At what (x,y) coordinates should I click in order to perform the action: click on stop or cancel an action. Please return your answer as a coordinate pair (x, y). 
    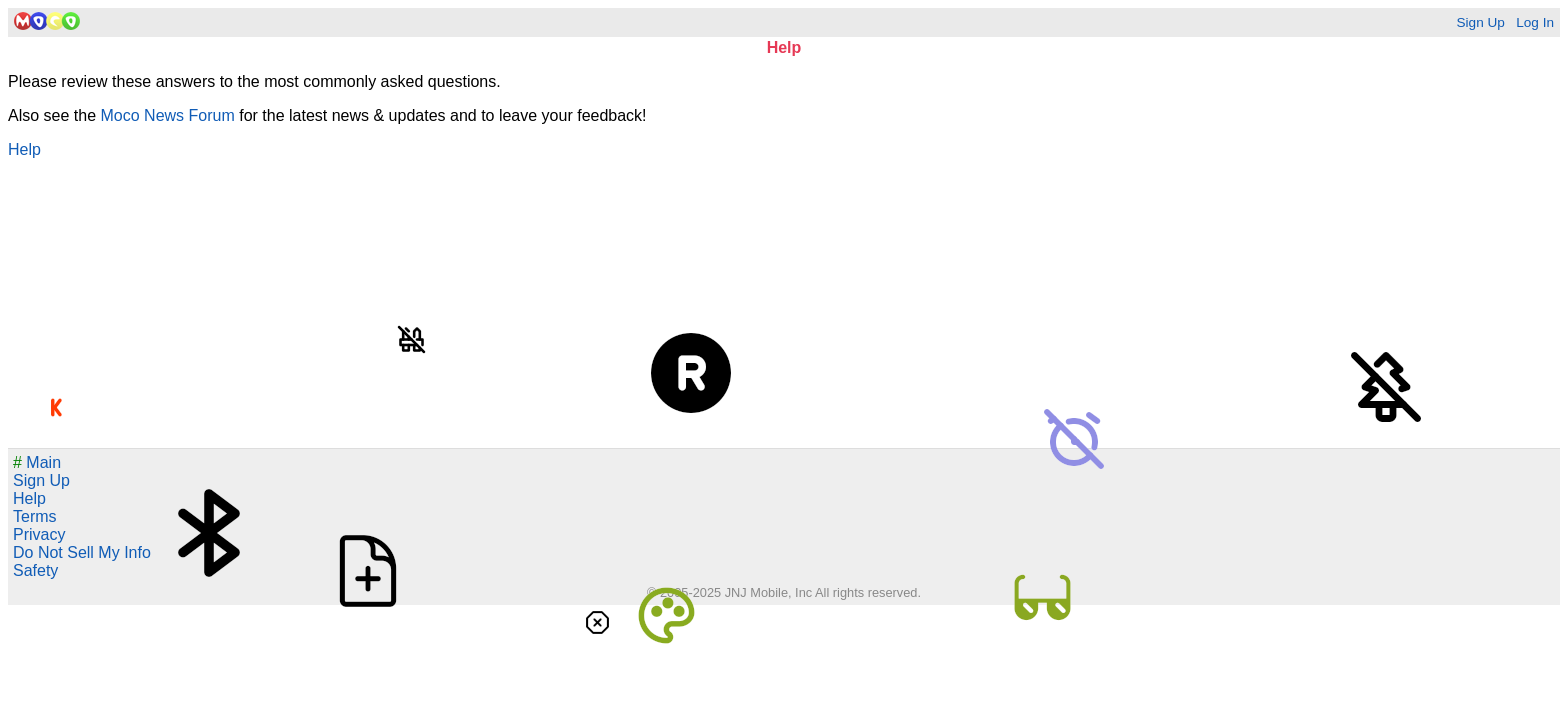
    Looking at the image, I should click on (597, 622).